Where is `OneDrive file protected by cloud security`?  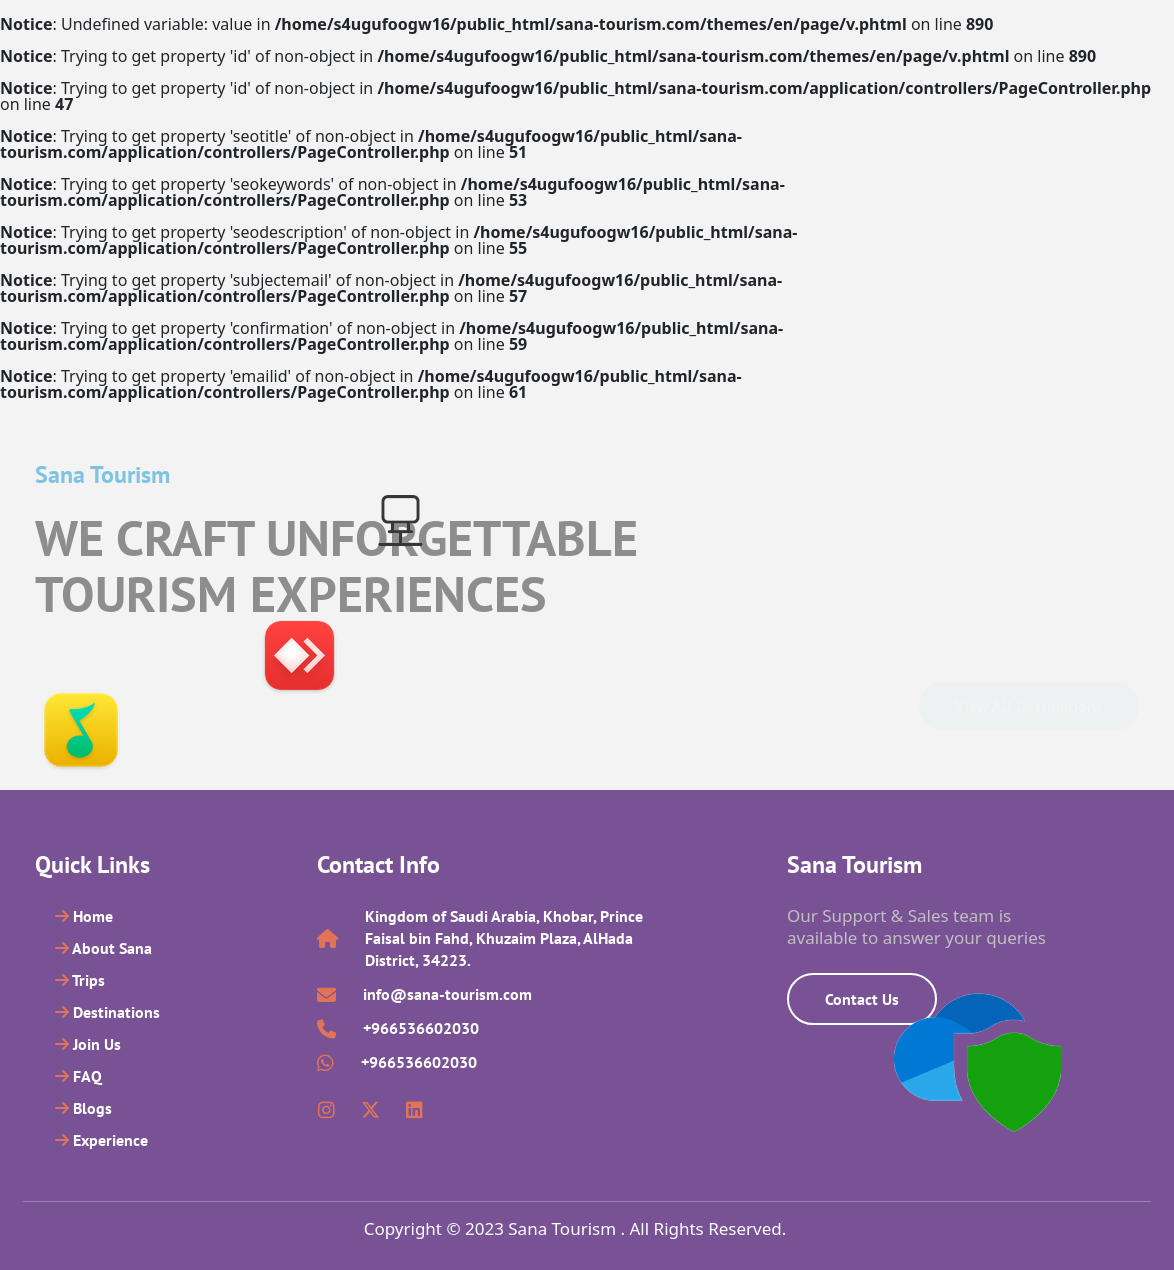
OneDrive file protected by cloud security is located at coordinates (977, 1048).